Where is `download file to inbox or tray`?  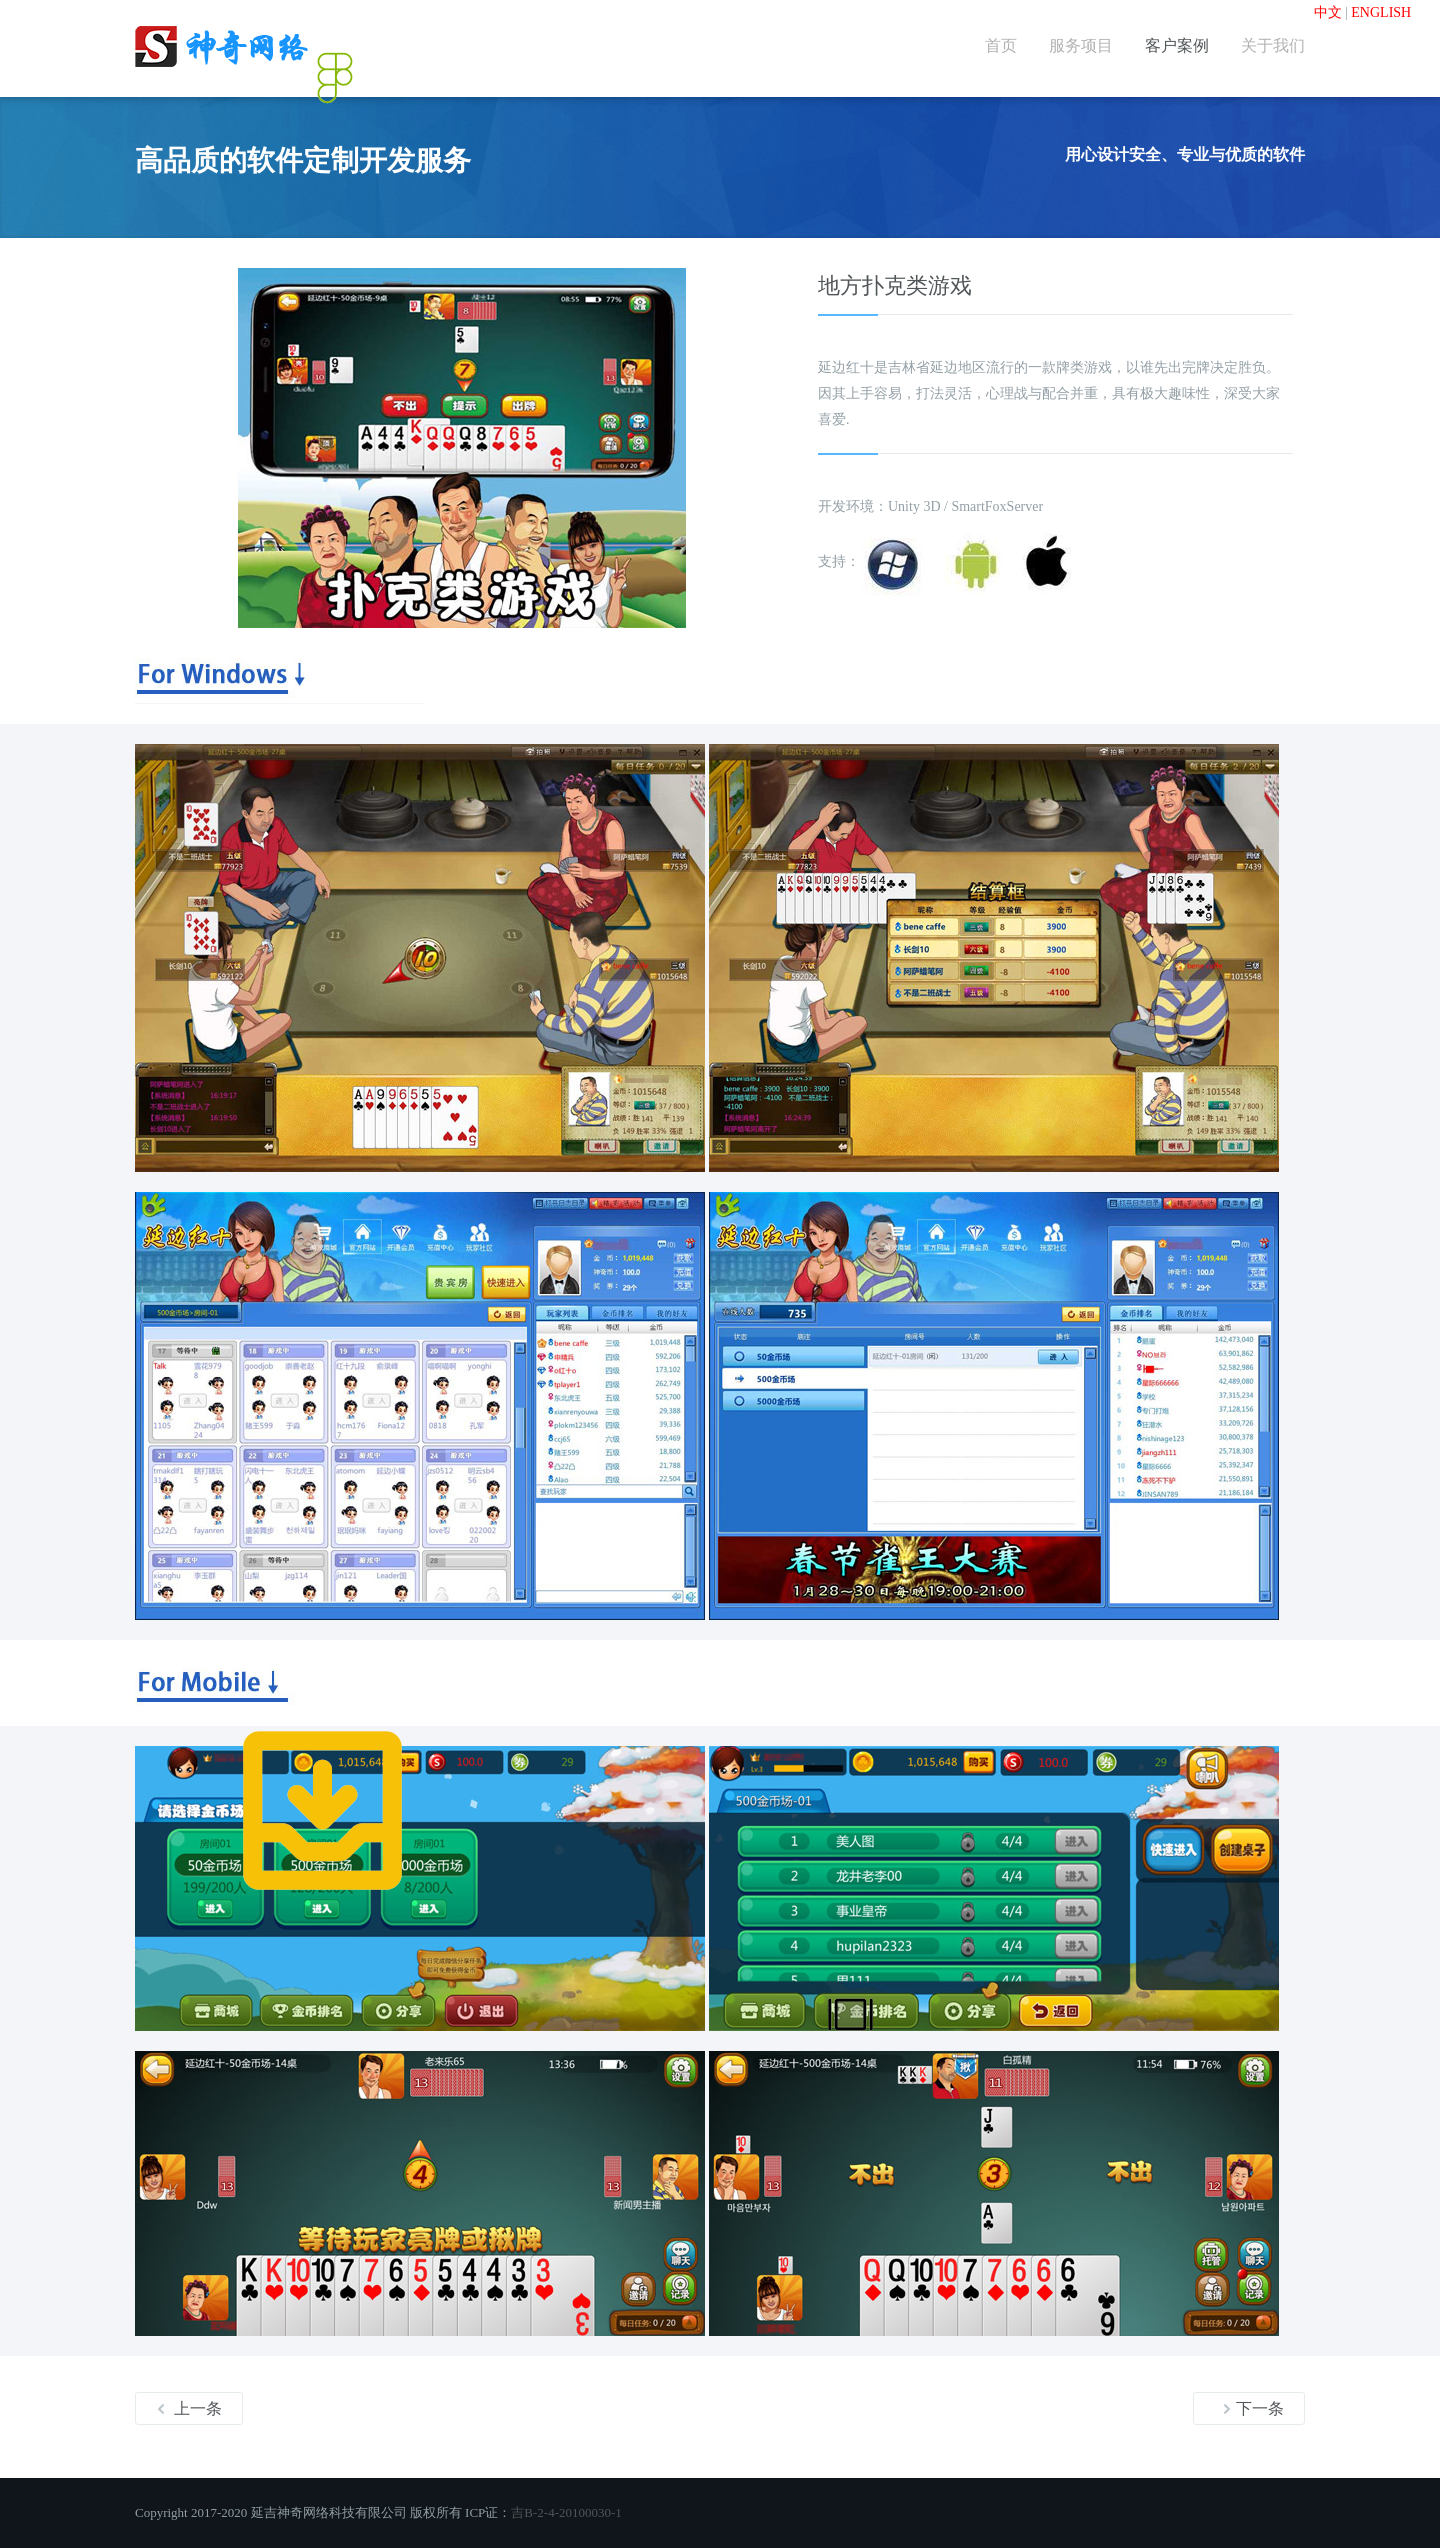
download file to inbox or tray is located at coordinates (322, 1810).